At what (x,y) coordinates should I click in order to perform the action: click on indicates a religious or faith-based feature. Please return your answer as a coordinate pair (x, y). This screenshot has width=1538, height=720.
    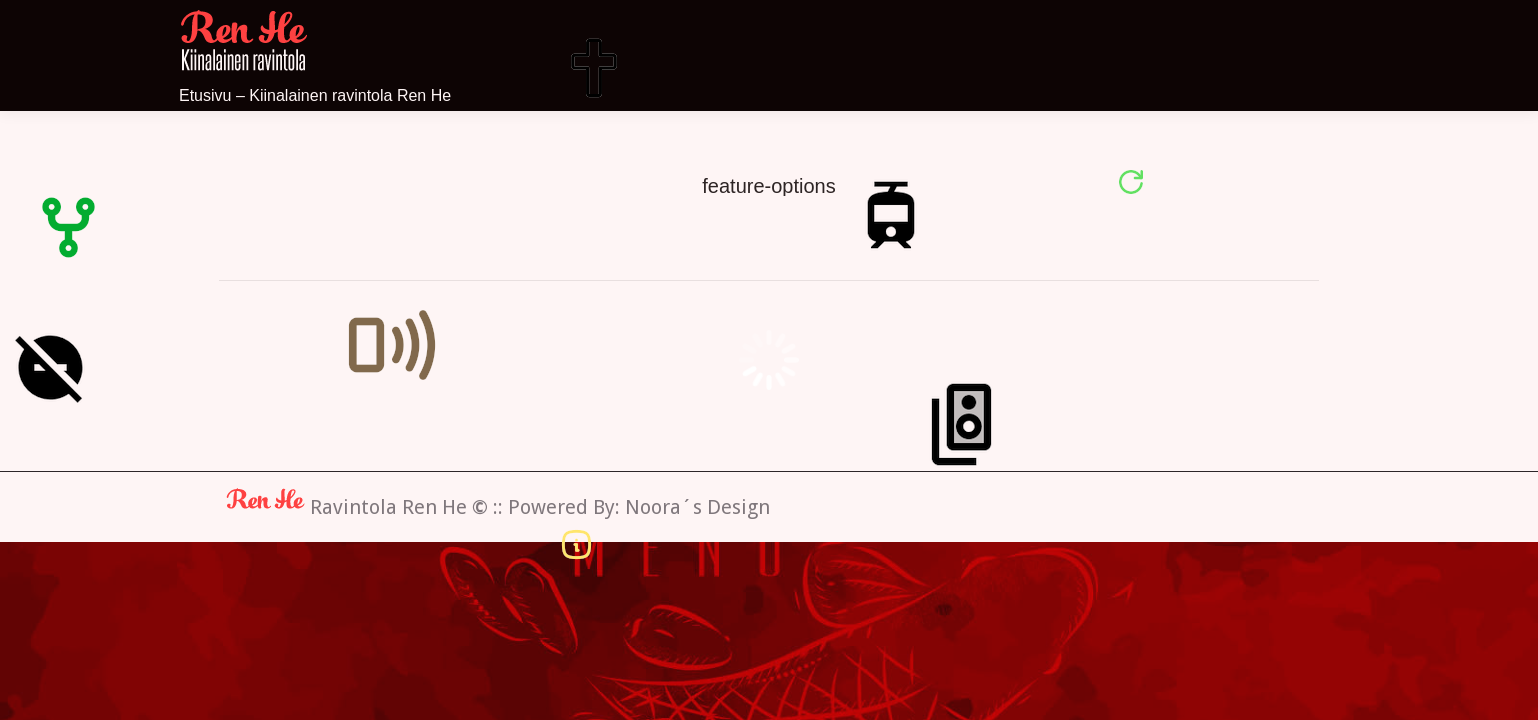
    Looking at the image, I should click on (594, 68).